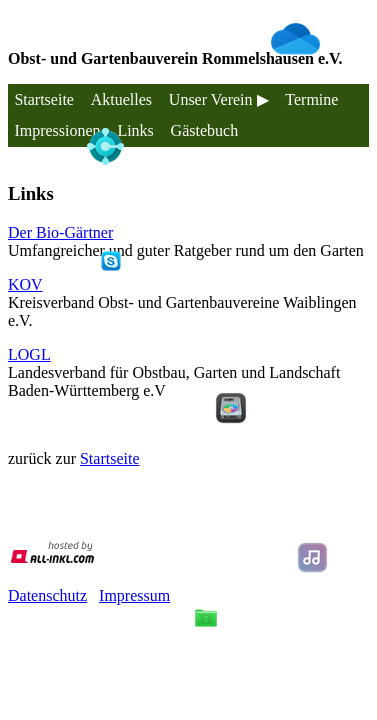  What do you see at coordinates (312, 557) in the screenshot?
I see `open mousai music recognition app` at bounding box center [312, 557].